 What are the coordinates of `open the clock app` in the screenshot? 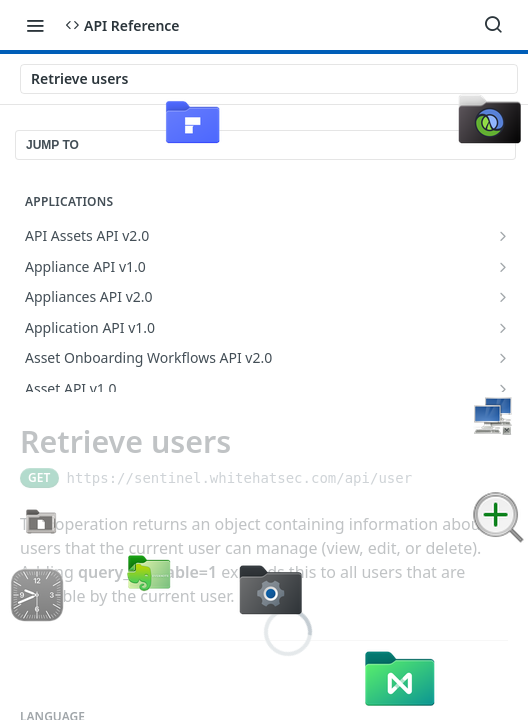 It's located at (37, 595).